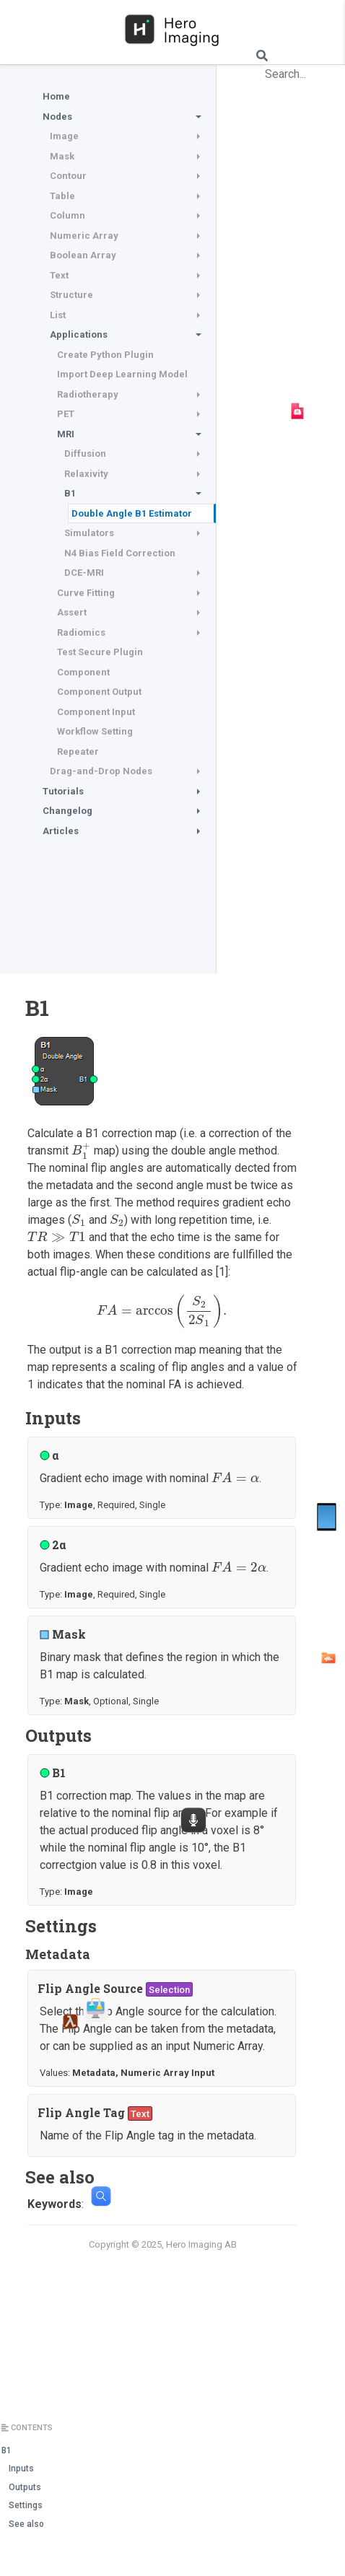 Image resolution: width=345 pixels, height=2576 pixels. What do you see at coordinates (95, 2008) in the screenshot?
I see `open formatlab application` at bounding box center [95, 2008].